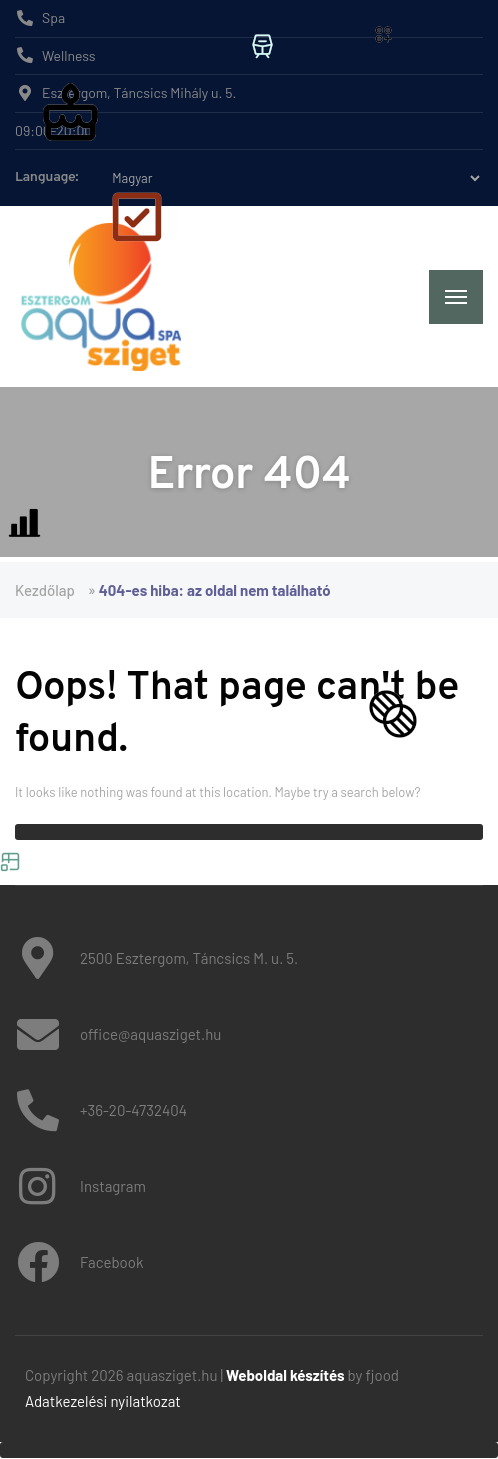  I want to click on view analytics or statistics, so click(24, 523).